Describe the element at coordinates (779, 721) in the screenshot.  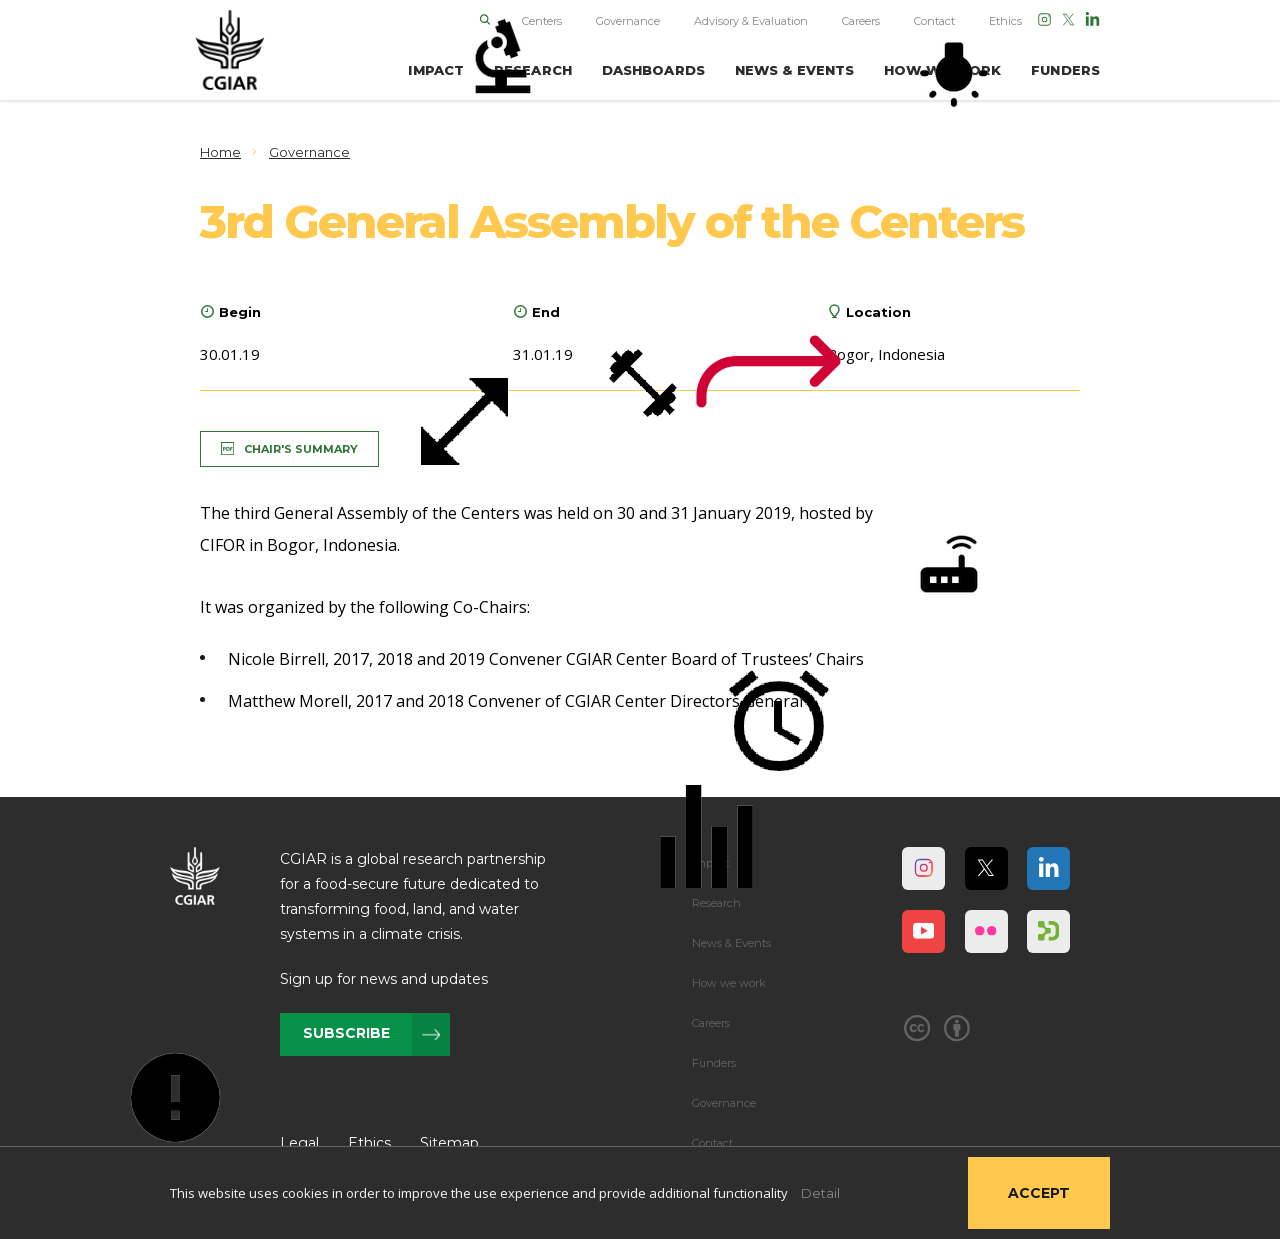
I see `set or manage alarms` at that location.